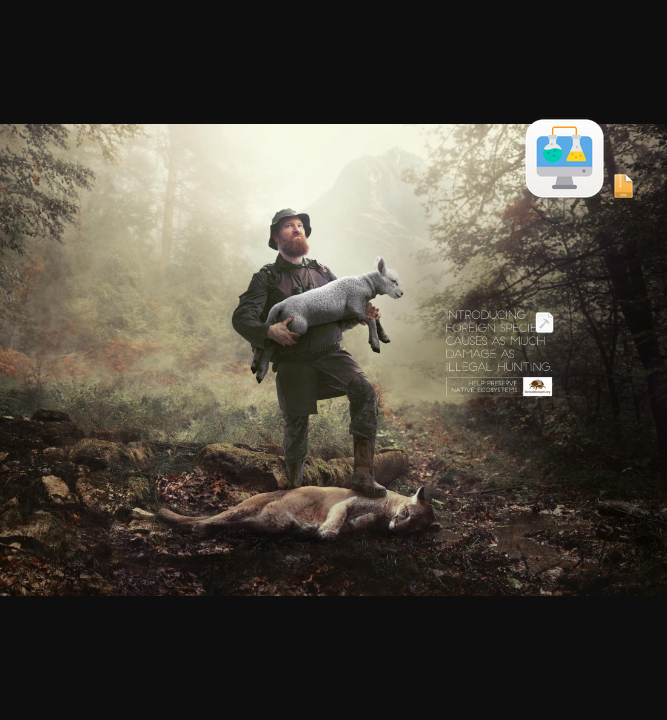  What do you see at coordinates (564, 158) in the screenshot?
I see `open formatlab application` at bounding box center [564, 158].